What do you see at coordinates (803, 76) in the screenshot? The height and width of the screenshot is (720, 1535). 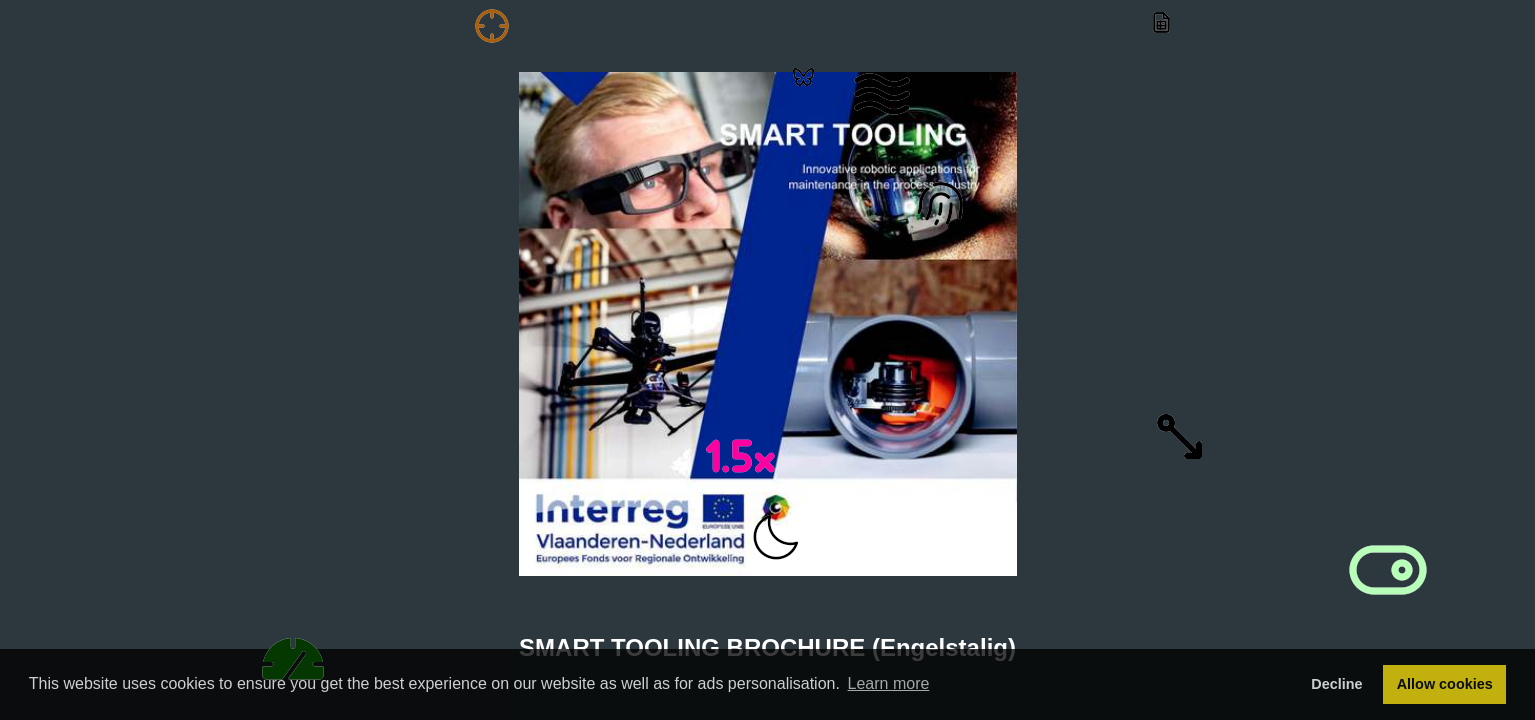 I see `open the Bluesky app` at bounding box center [803, 76].